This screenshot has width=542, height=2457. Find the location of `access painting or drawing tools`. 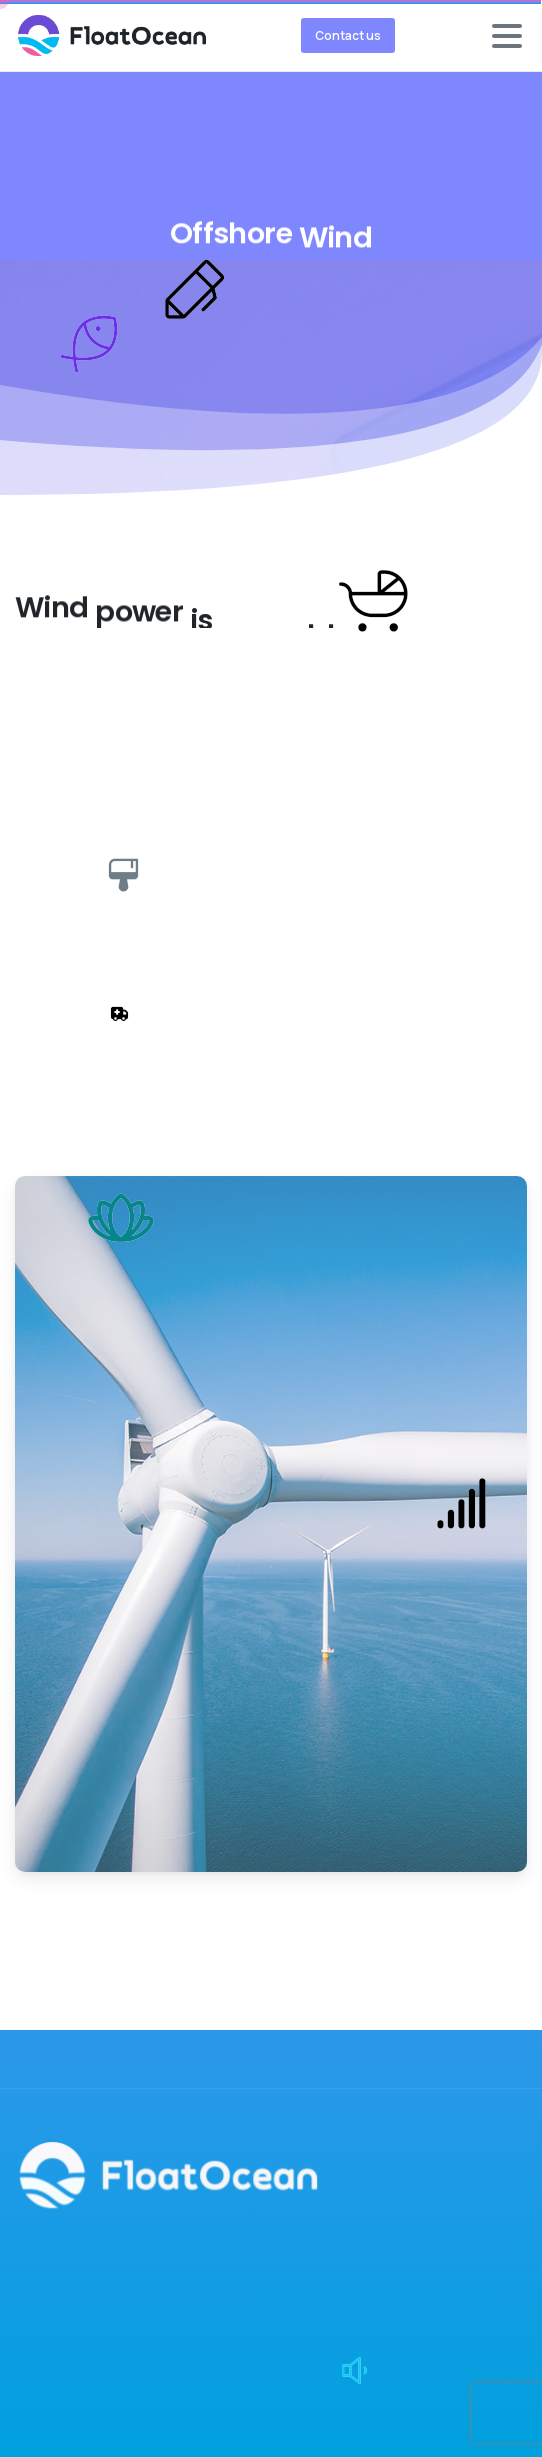

access painting or drawing tools is located at coordinates (123, 874).